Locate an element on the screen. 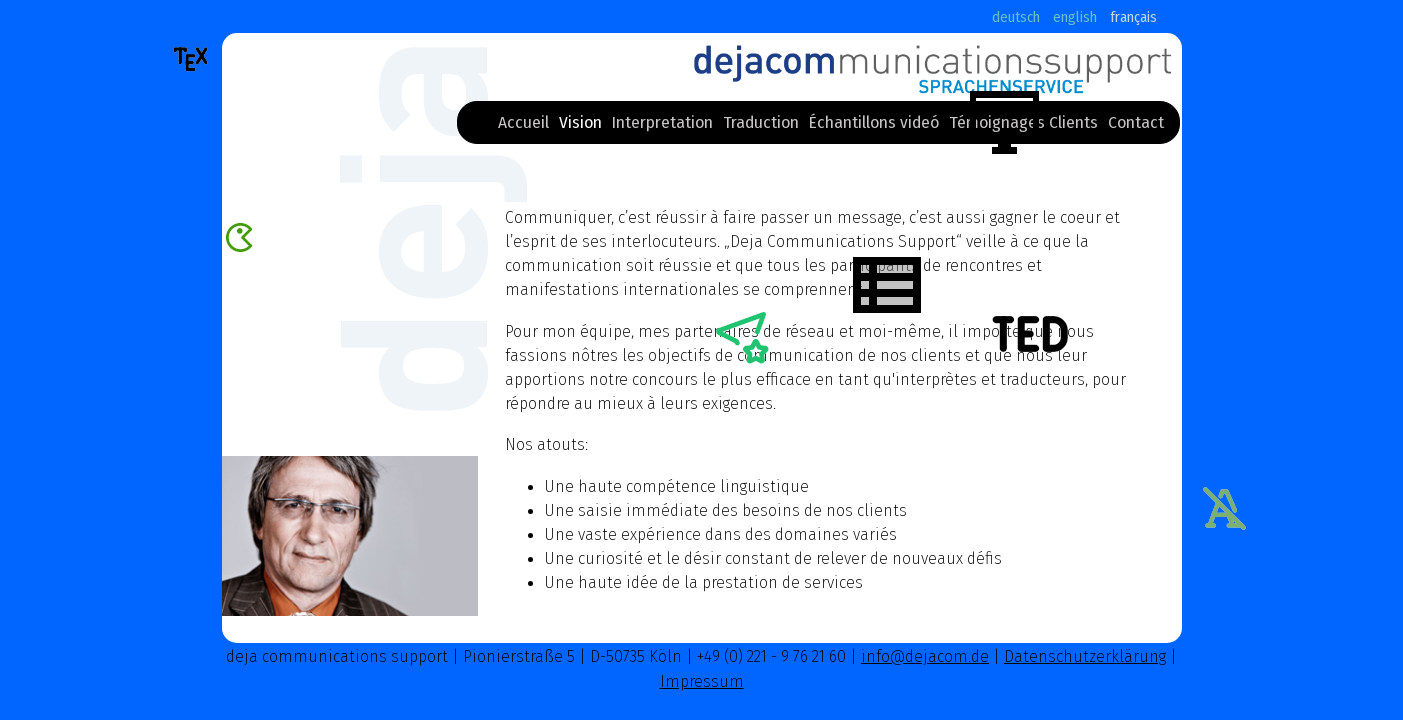  disable text formatting options is located at coordinates (1224, 508).